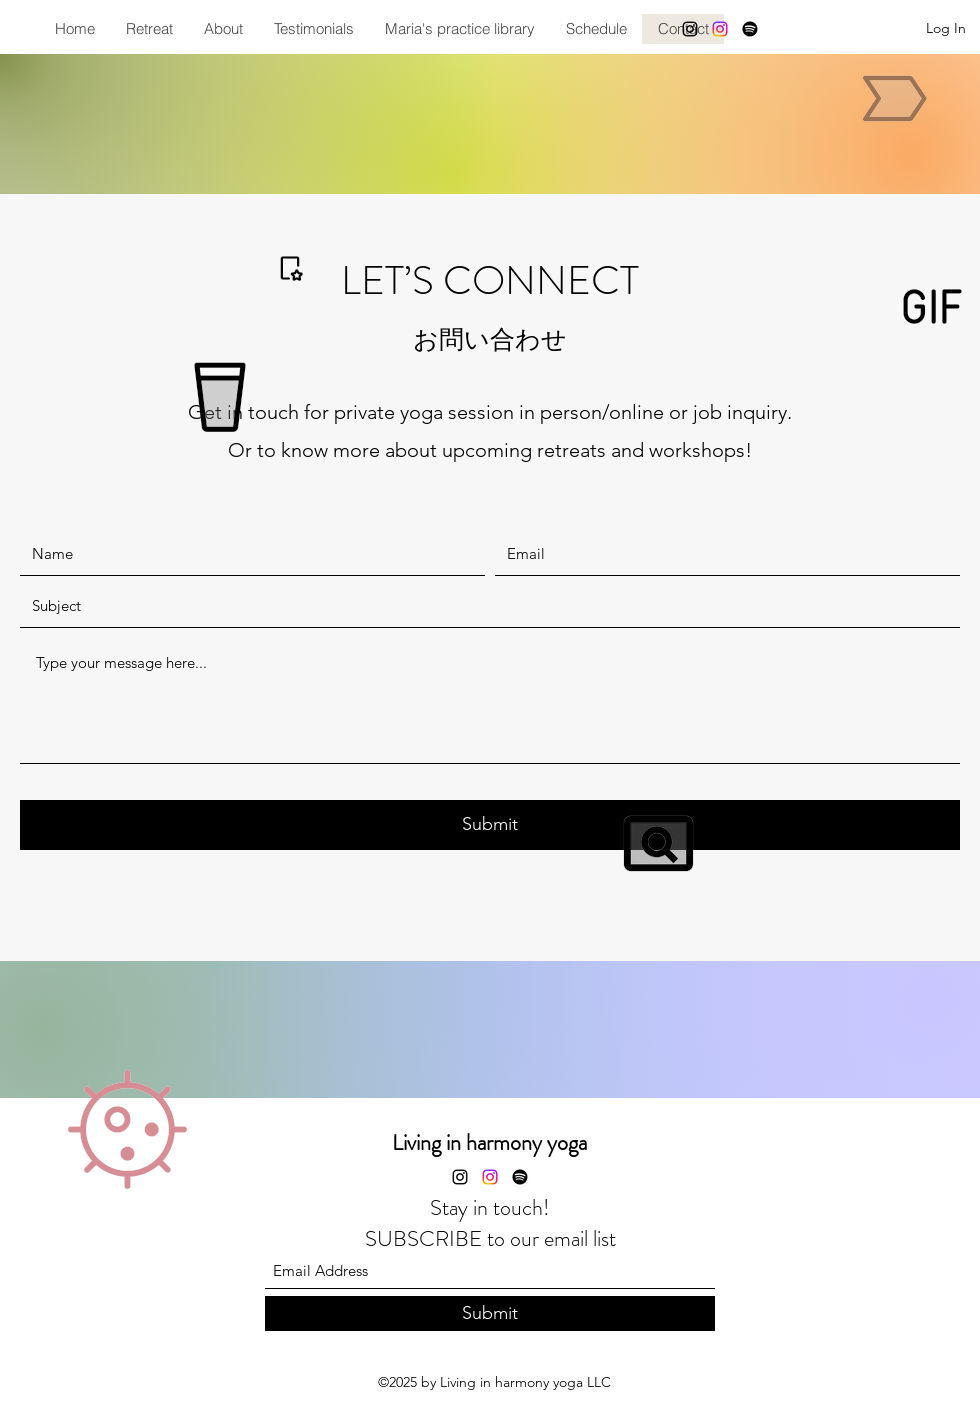 Image resolution: width=980 pixels, height=1414 pixels. Describe the element at coordinates (658, 843) in the screenshot. I see `search within a document or page` at that location.